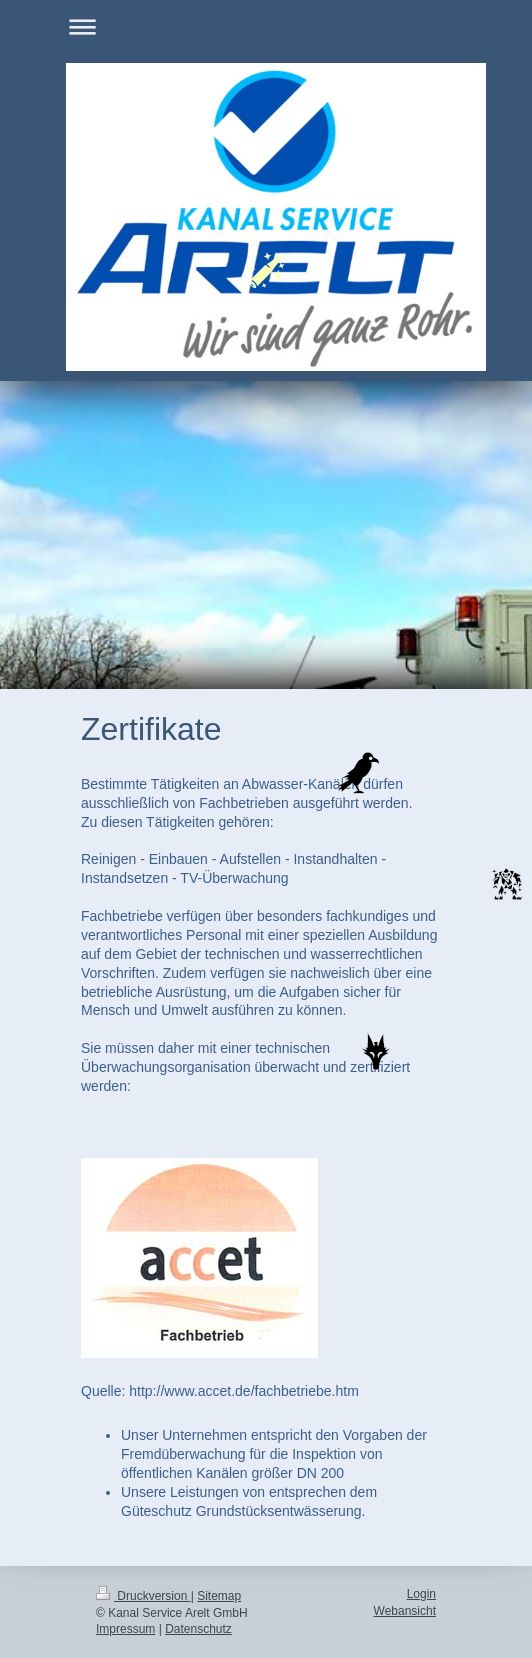 This screenshot has width=532, height=1658. I want to click on special ammunition or power-up item, so click(266, 271).